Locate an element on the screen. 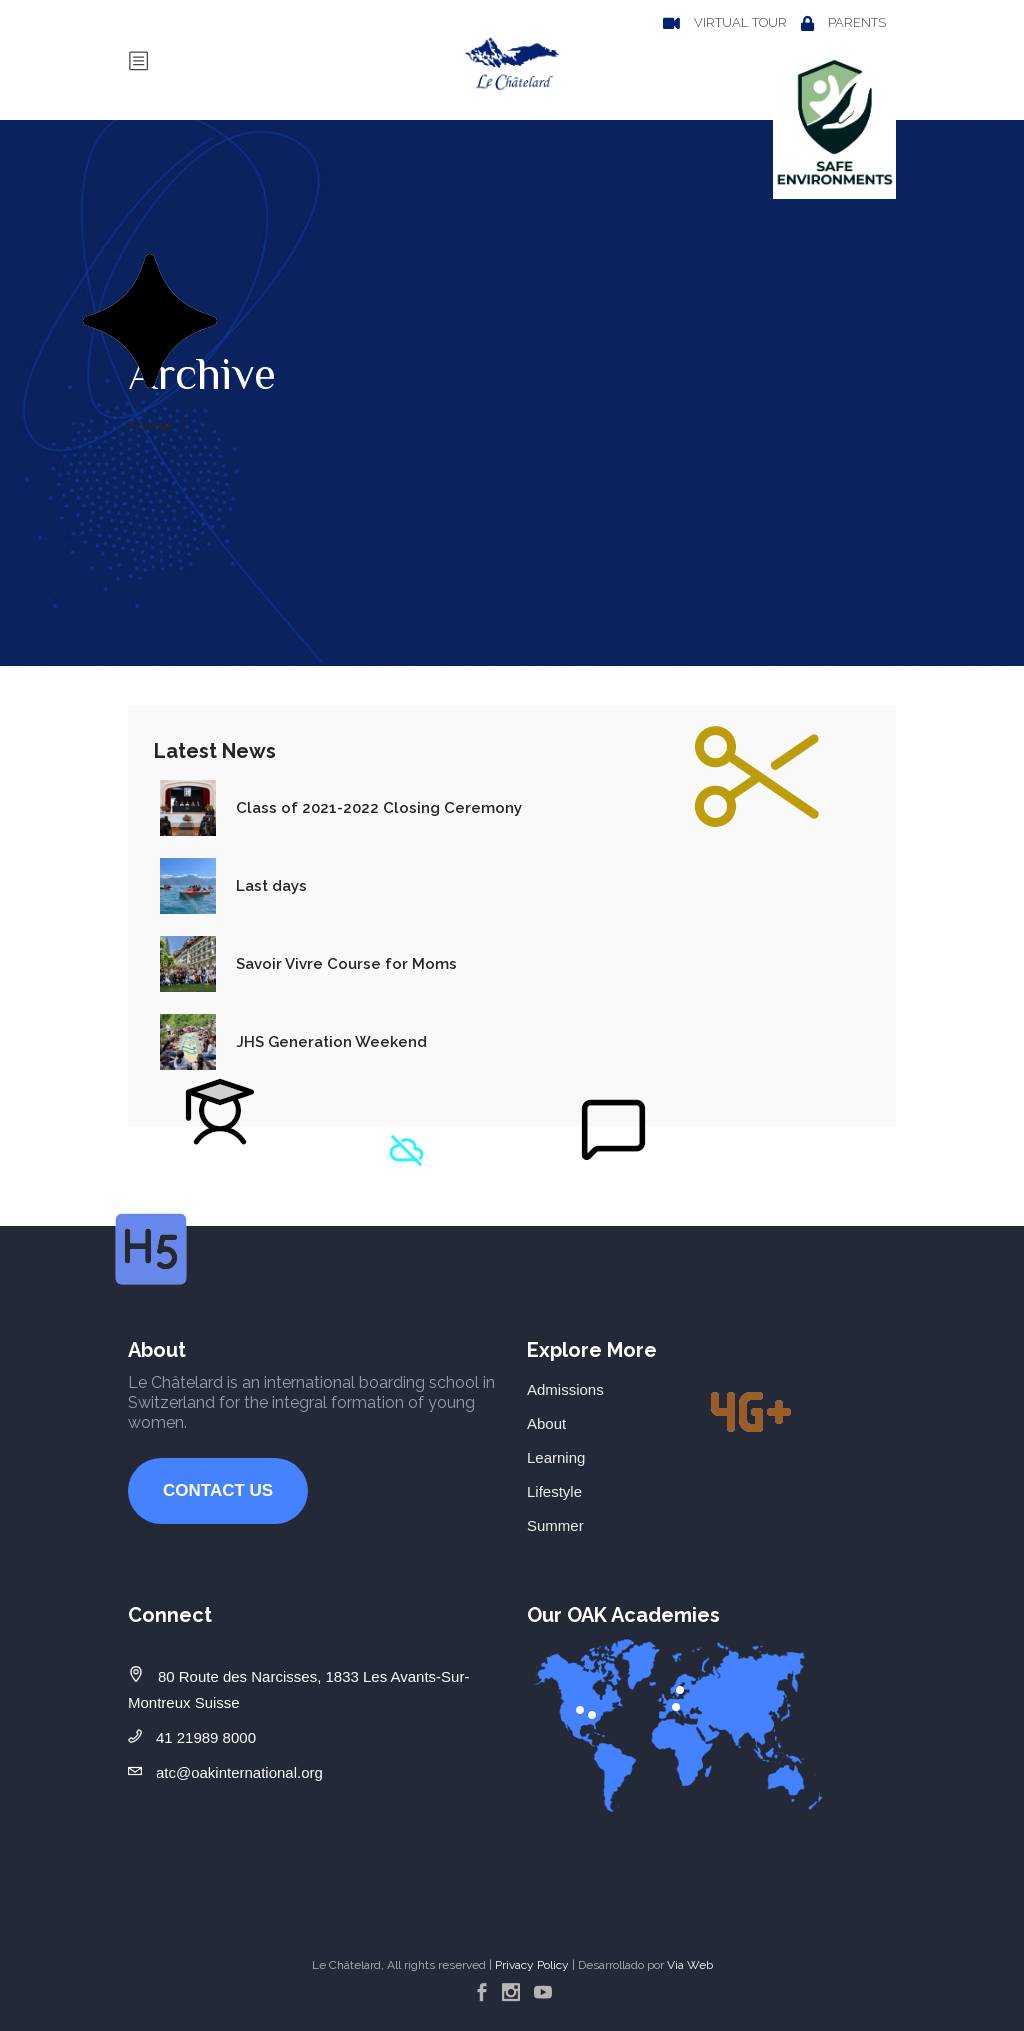 Image resolution: width=1024 pixels, height=2031 pixels. format text as heading level 5 is located at coordinates (151, 1249).